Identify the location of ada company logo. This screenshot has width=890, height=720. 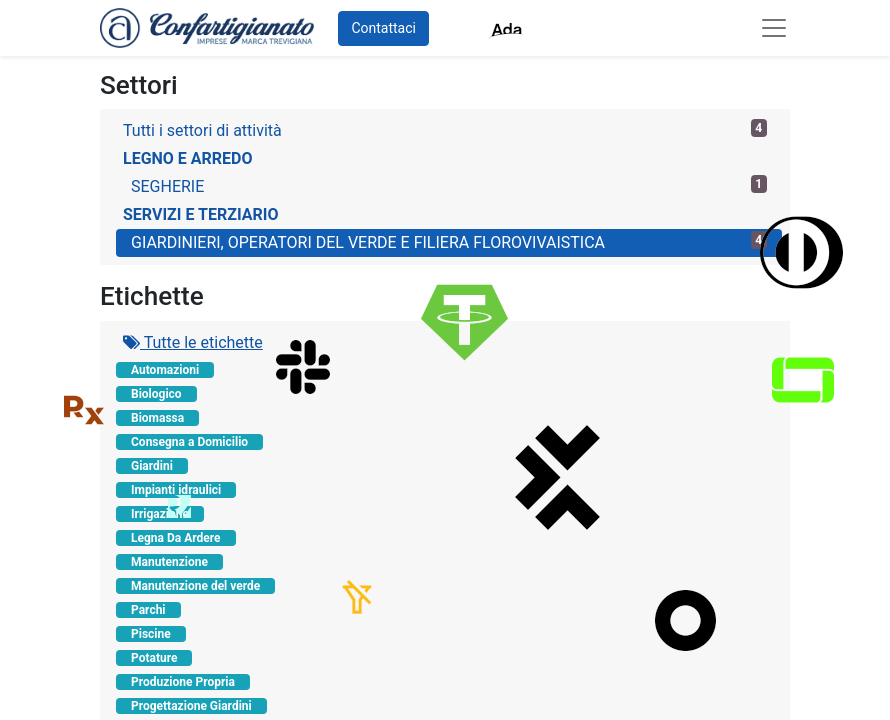
(505, 30).